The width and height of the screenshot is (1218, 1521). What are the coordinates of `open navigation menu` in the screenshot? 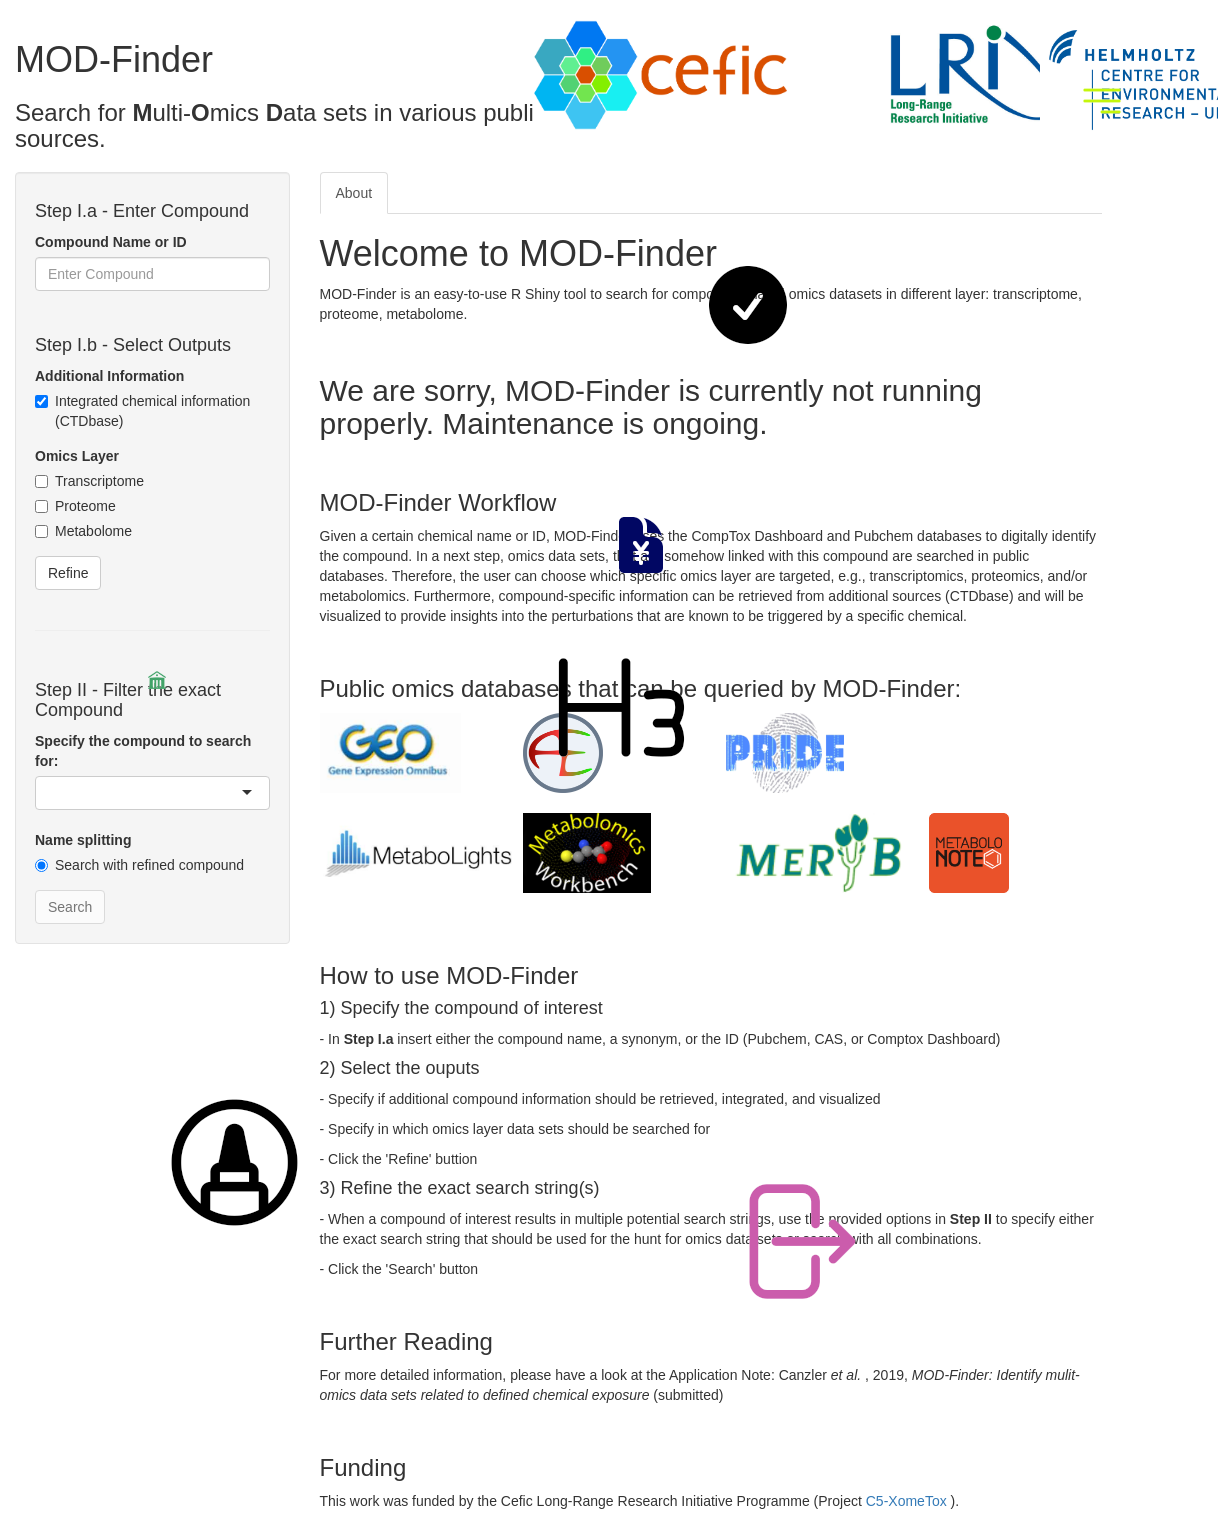 It's located at (1102, 101).